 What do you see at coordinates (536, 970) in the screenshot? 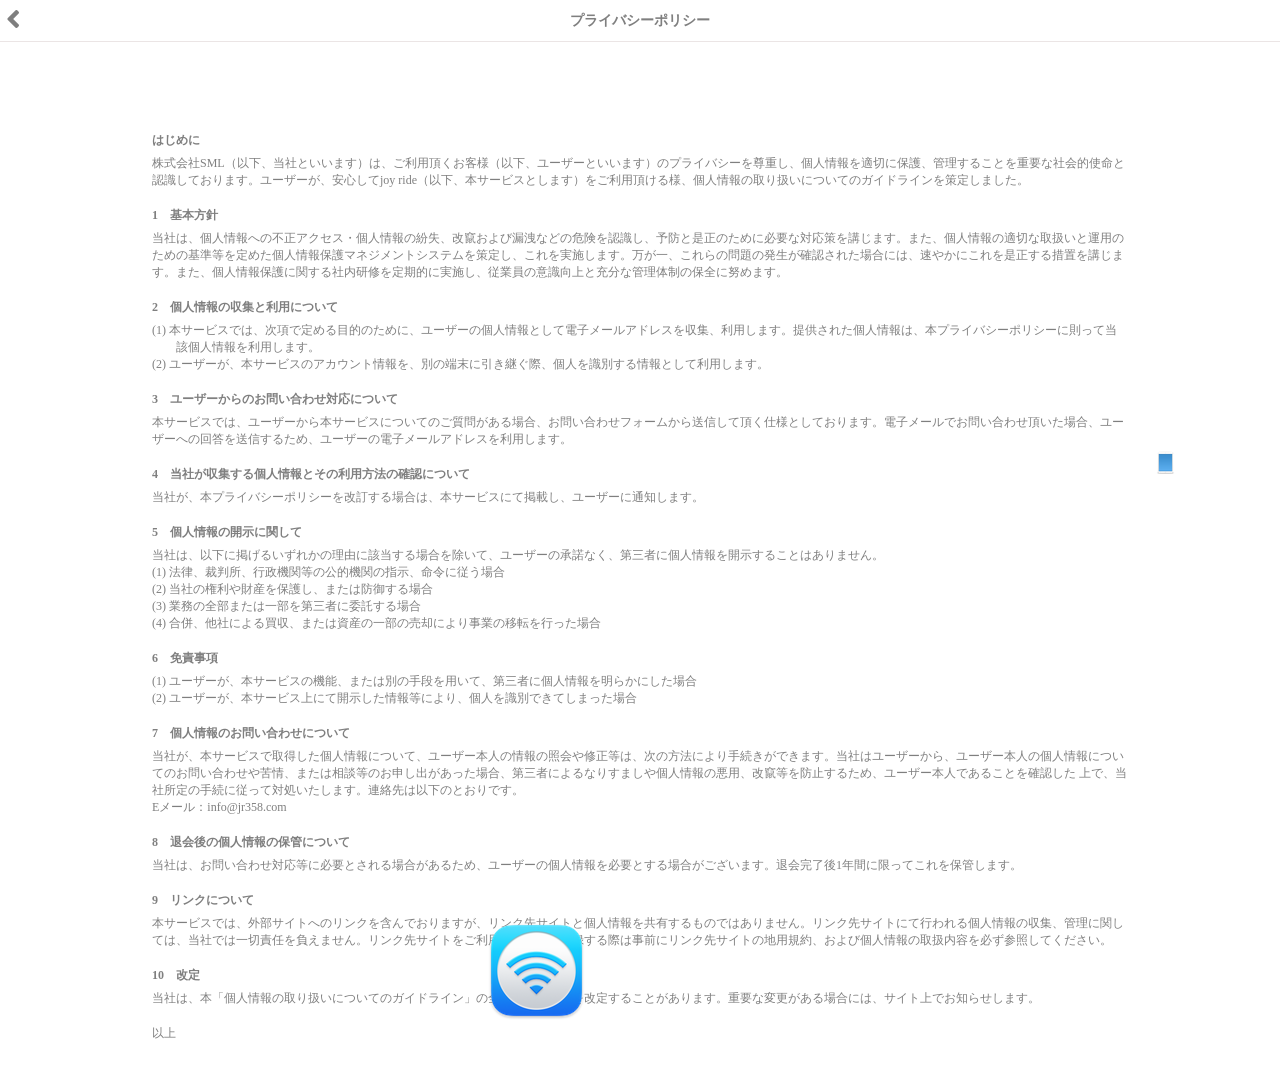
I see `open AirPort Utility to manage wireless network settings` at bounding box center [536, 970].